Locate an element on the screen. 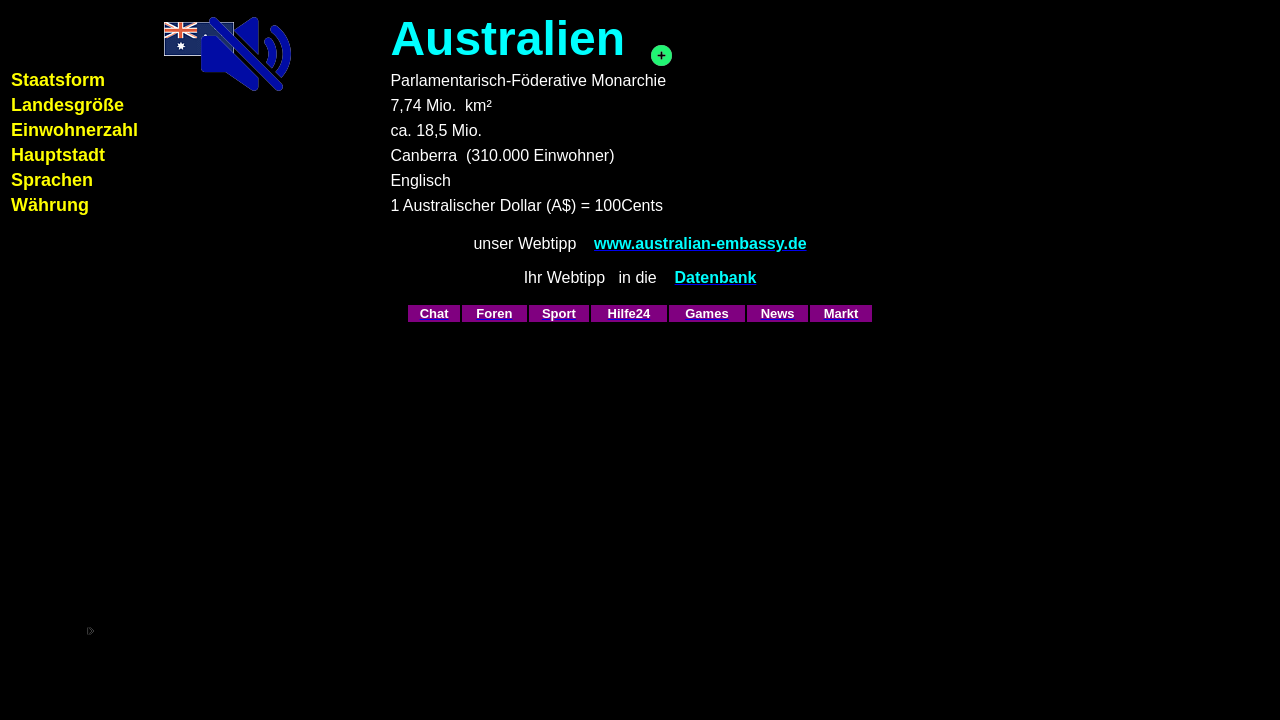 This screenshot has height=720, width=1280. mute audio is located at coordinates (246, 54).